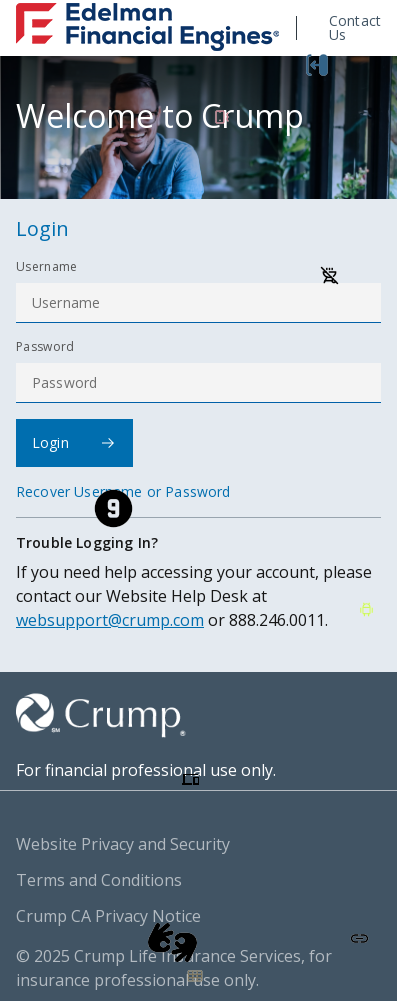  I want to click on indicates item number 9 in a numbered list or sequence, so click(113, 508).